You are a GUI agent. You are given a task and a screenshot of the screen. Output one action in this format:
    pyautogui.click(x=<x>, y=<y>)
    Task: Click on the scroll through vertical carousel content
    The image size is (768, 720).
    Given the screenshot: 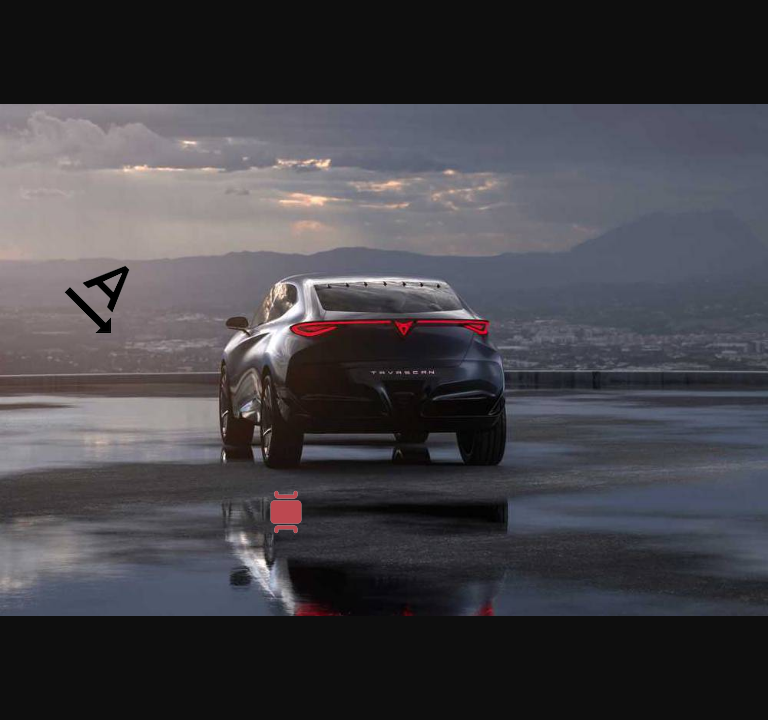 What is the action you would take?
    pyautogui.click(x=286, y=512)
    